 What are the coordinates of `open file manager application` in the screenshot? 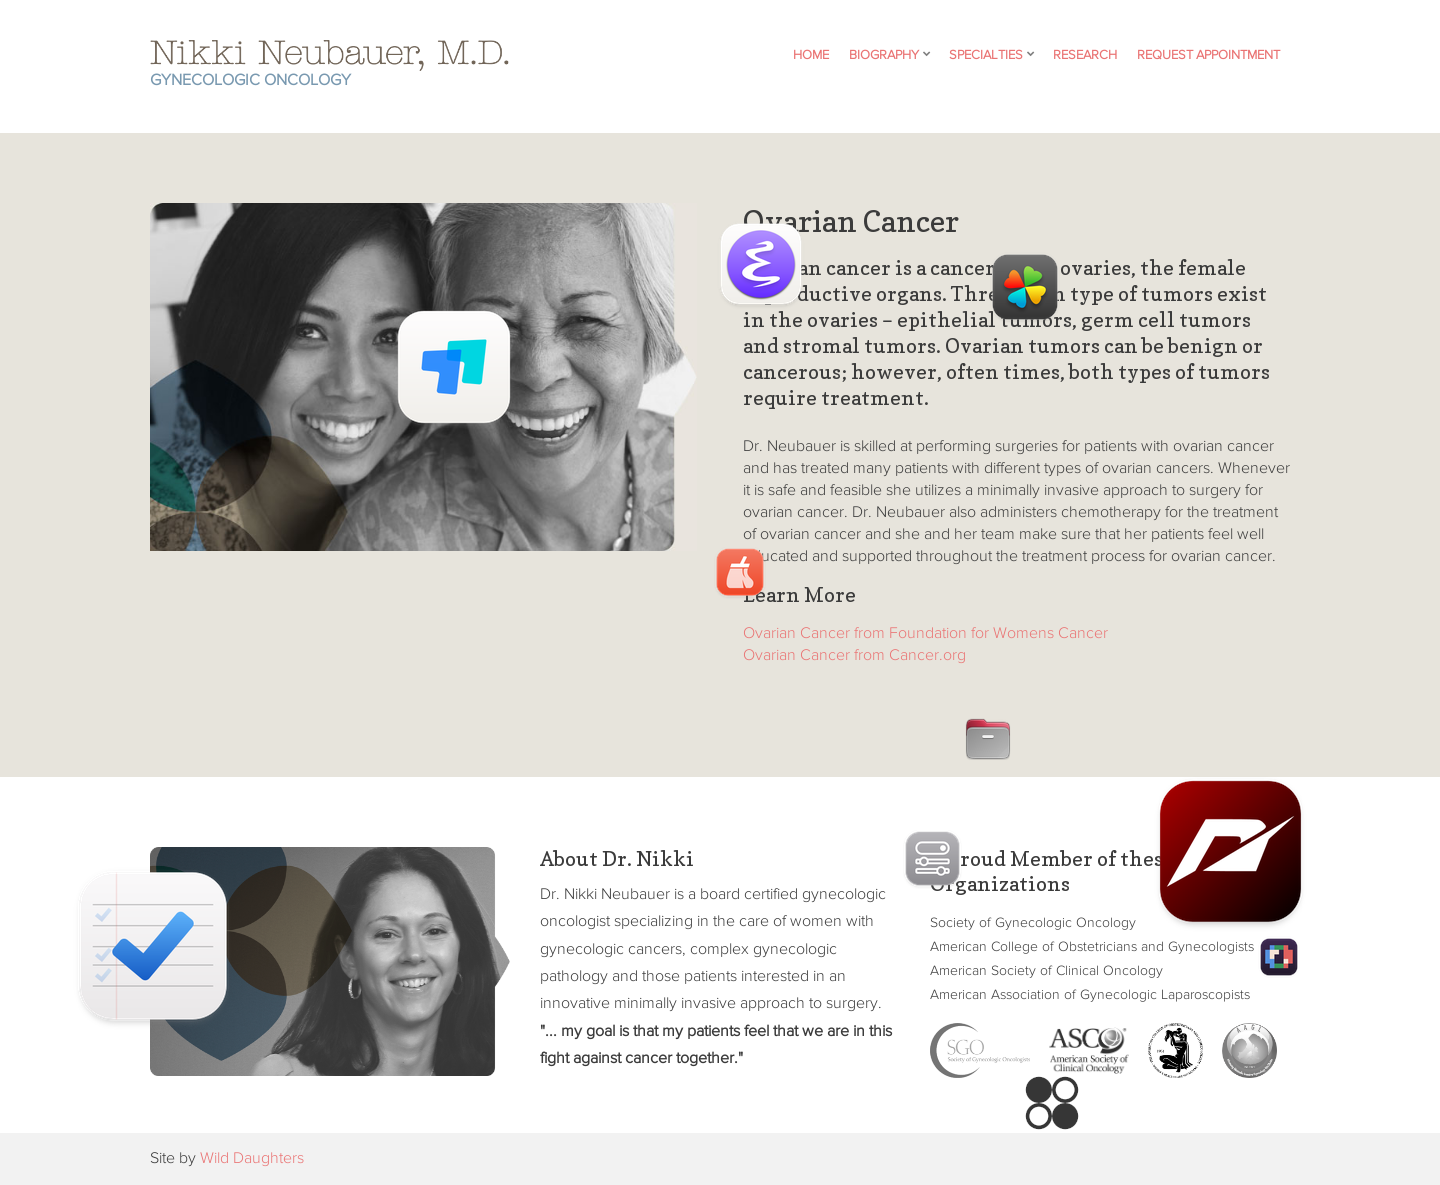 It's located at (988, 739).